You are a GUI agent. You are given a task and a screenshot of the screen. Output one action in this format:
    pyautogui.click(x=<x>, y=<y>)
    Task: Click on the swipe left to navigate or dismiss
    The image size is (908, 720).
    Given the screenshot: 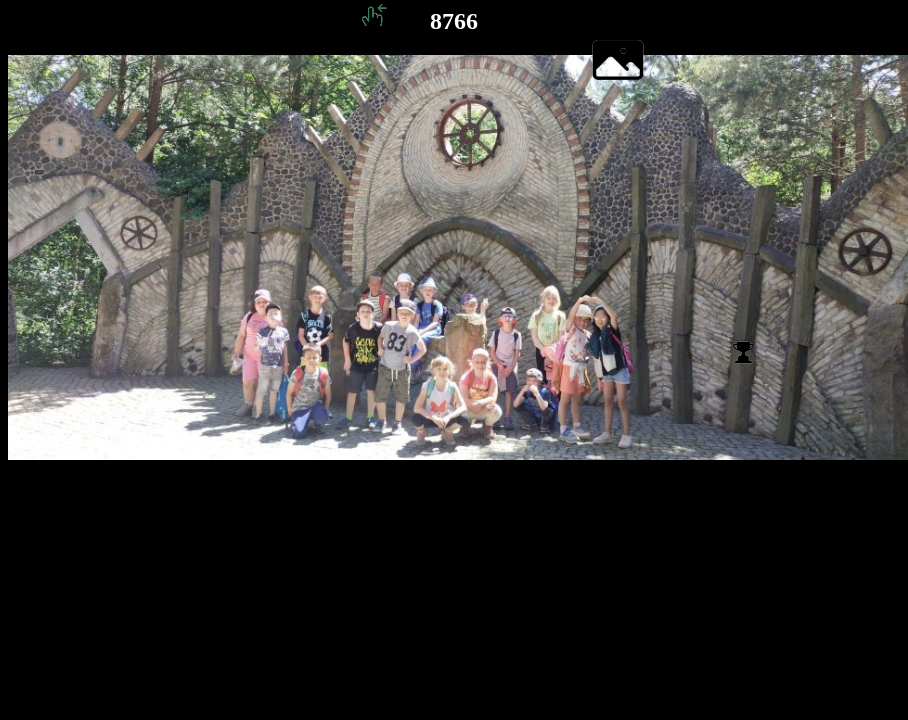 What is the action you would take?
    pyautogui.click(x=373, y=16)
    